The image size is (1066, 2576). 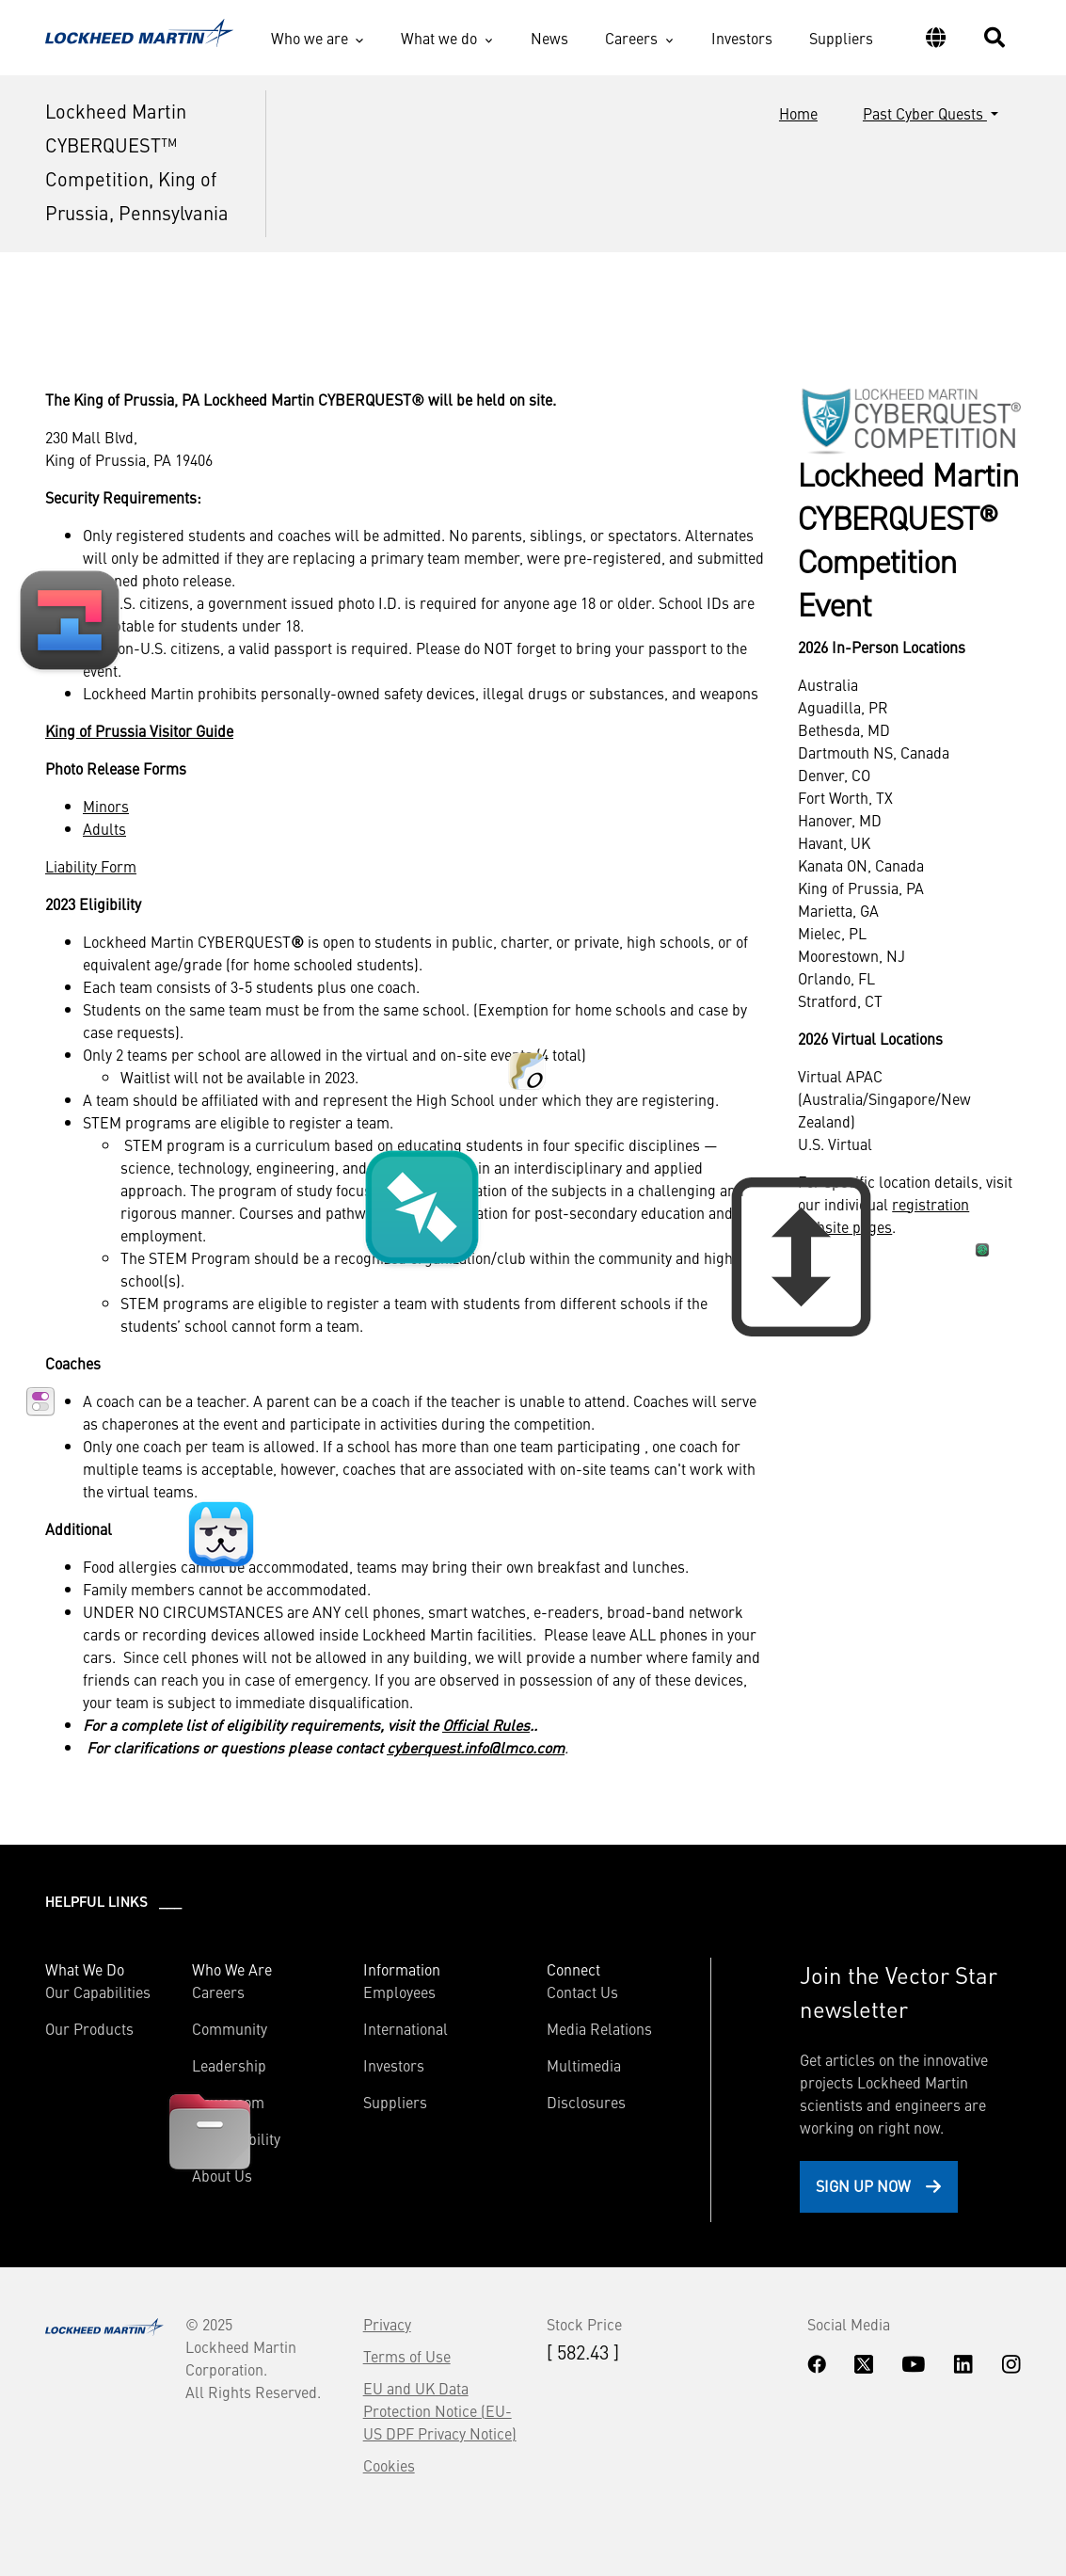 What do you see at coordinates (527, 1071) in the screenshot?
I see `open opencpn marine navigation app` at bounding box center [527, 1071].